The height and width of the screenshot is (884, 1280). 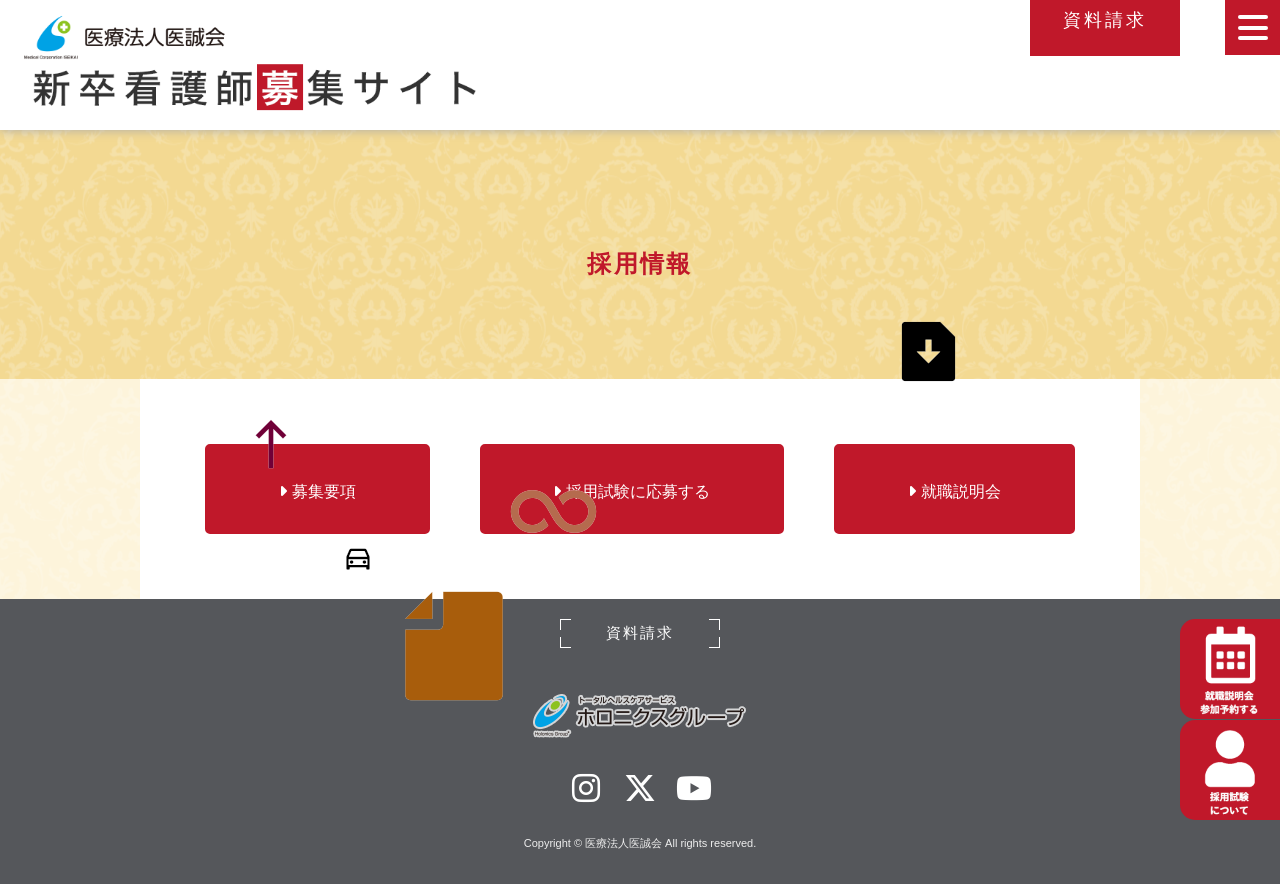 What do you see at coordinates (271, 444) in the screenshot?
I see `scroll to top of page` at bounding box center [271, 444].